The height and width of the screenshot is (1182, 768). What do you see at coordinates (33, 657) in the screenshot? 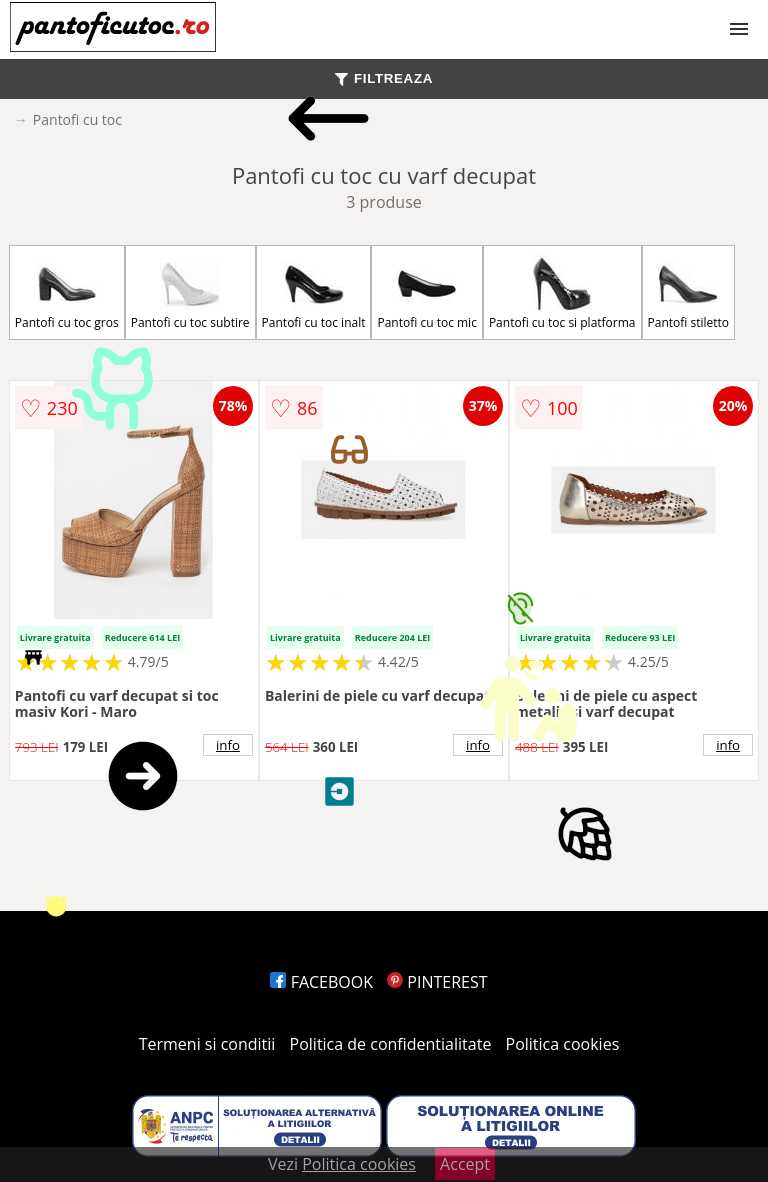
I see `view bridge or overpass locations` at bounding box center [33, 657].